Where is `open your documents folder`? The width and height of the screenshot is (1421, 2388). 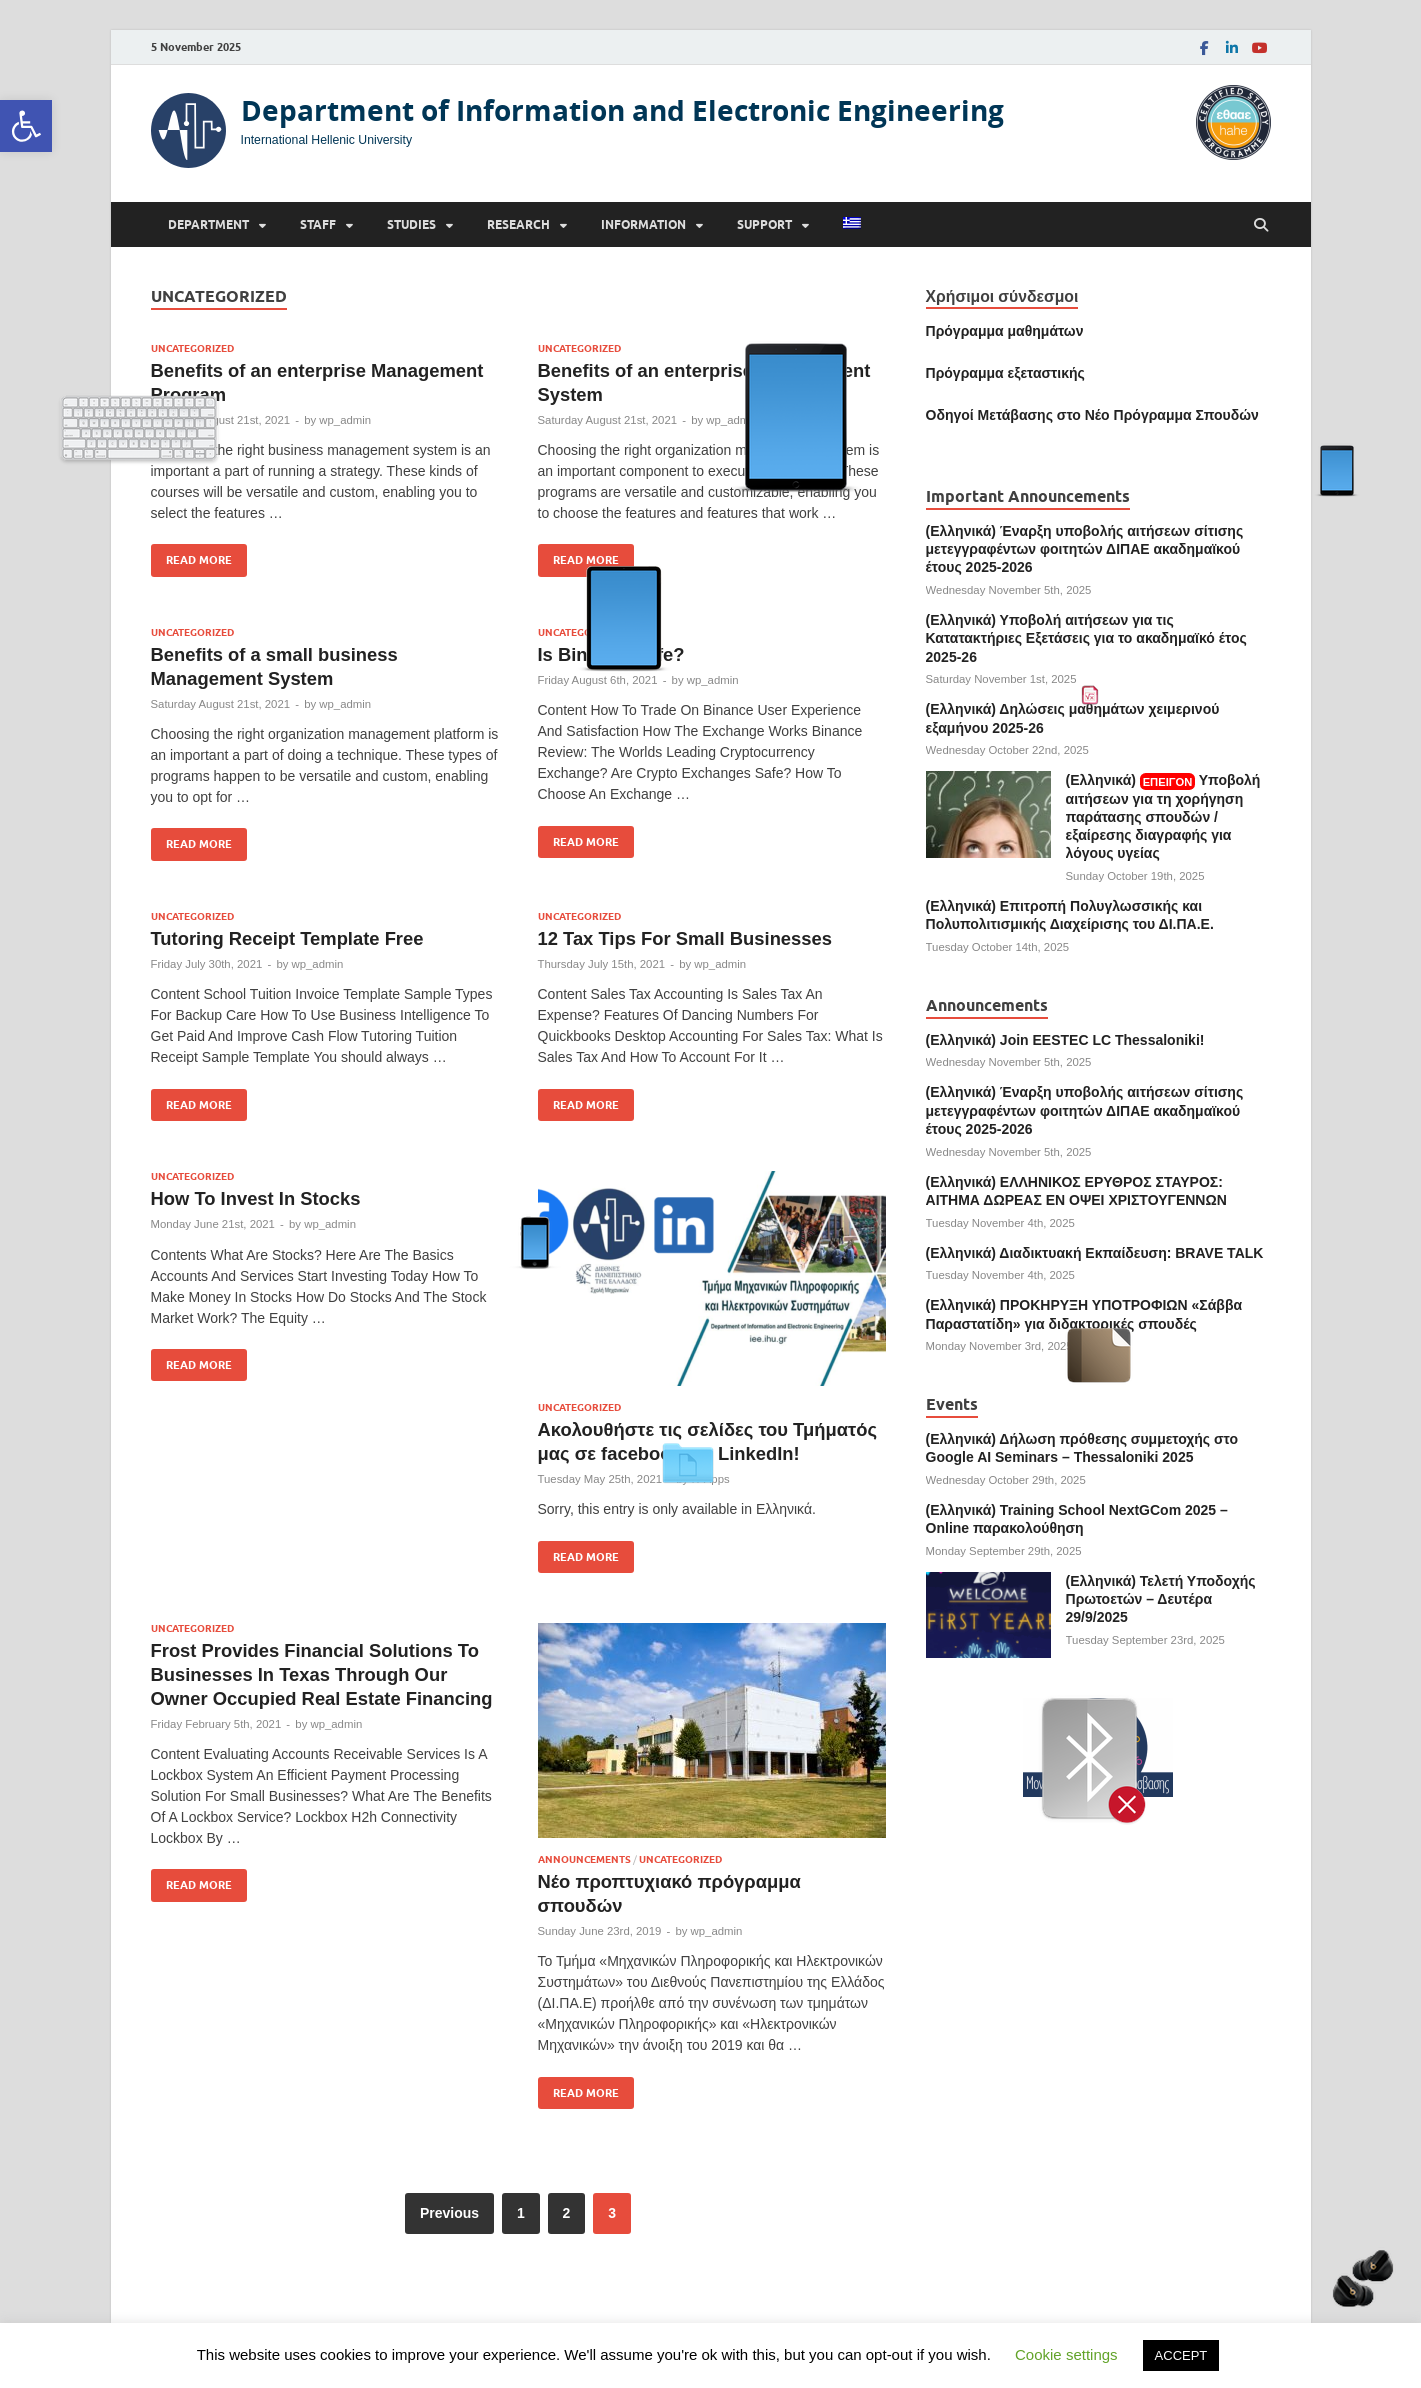 open your documents folder is located at coordinates (688, 1463).